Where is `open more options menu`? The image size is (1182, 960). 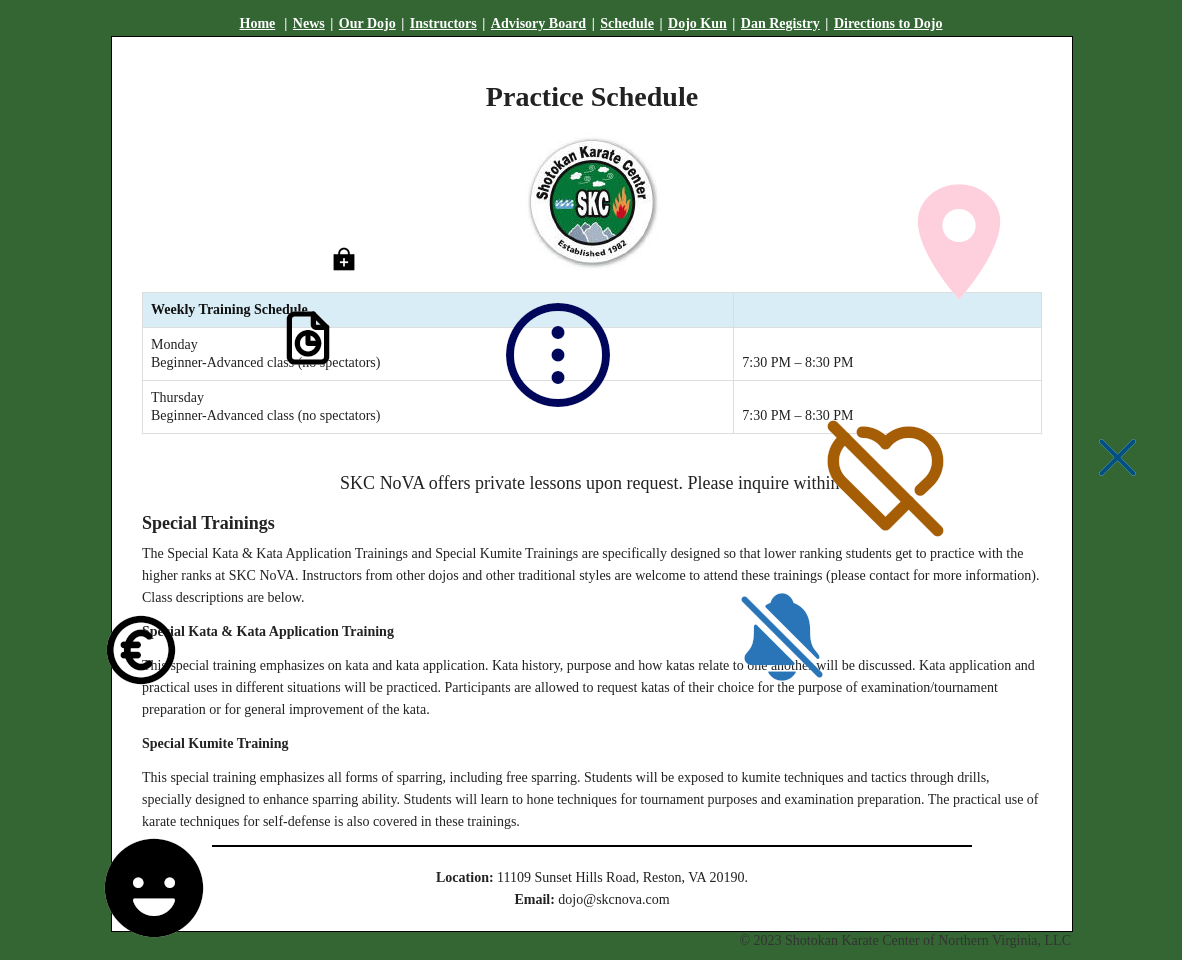
open more options menu is located at coordinates (558, 355).